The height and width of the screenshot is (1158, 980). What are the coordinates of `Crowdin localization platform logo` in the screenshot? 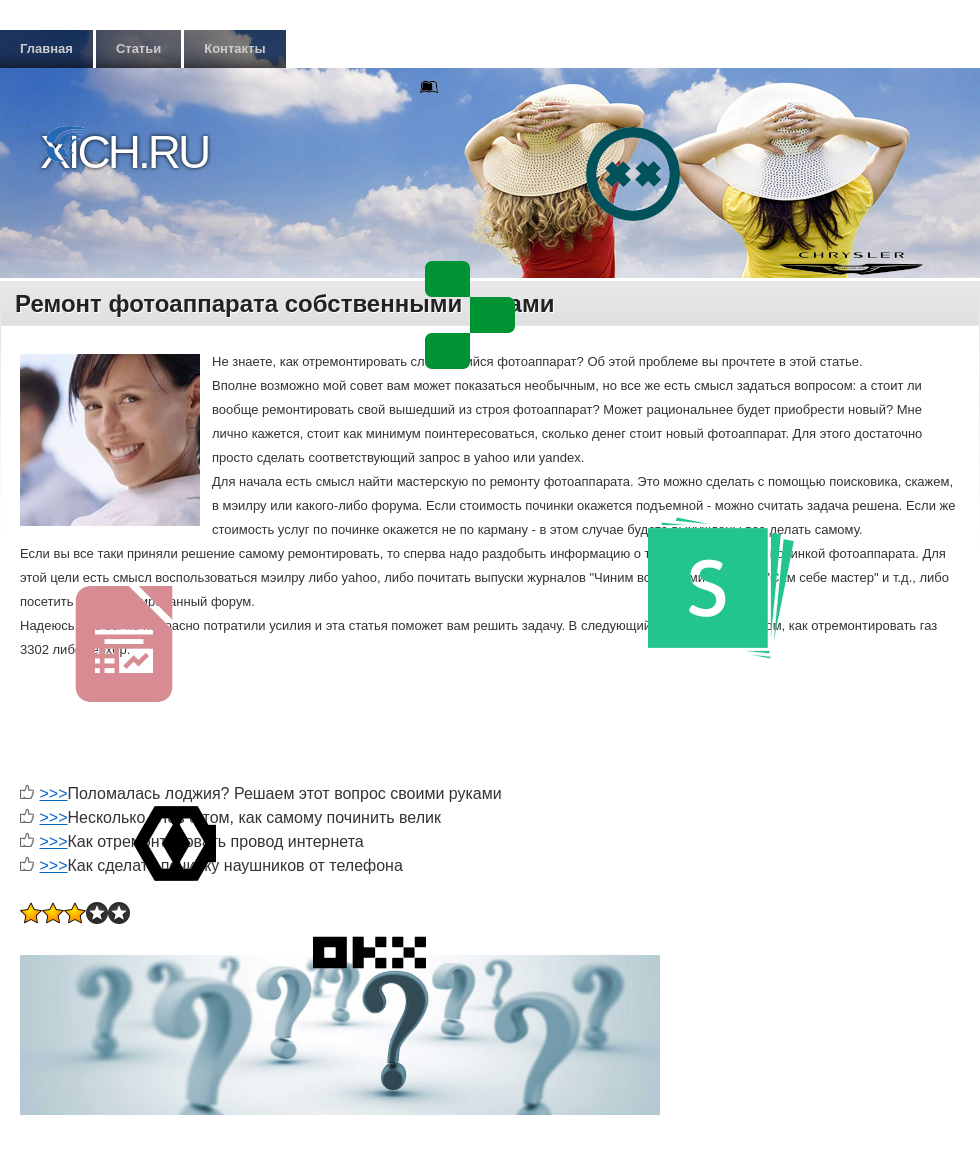 It's located at (66, 144).